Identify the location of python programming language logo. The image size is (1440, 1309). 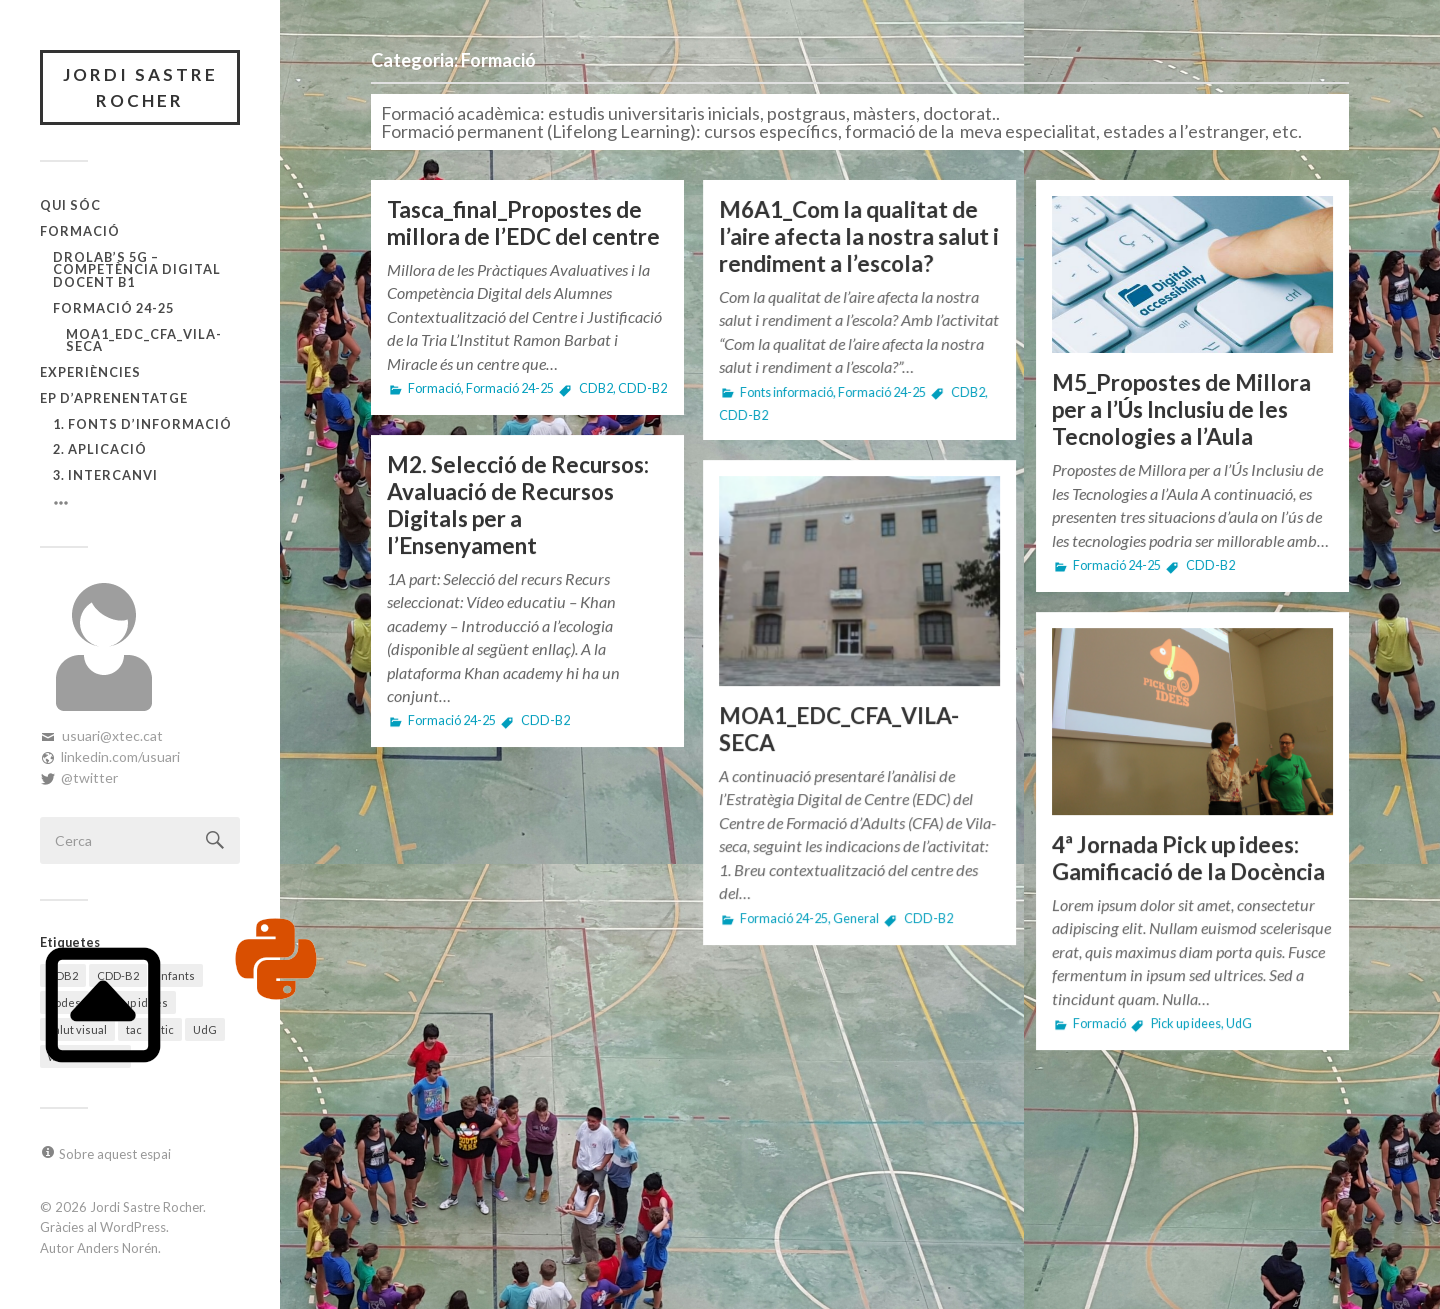
(276, 959).